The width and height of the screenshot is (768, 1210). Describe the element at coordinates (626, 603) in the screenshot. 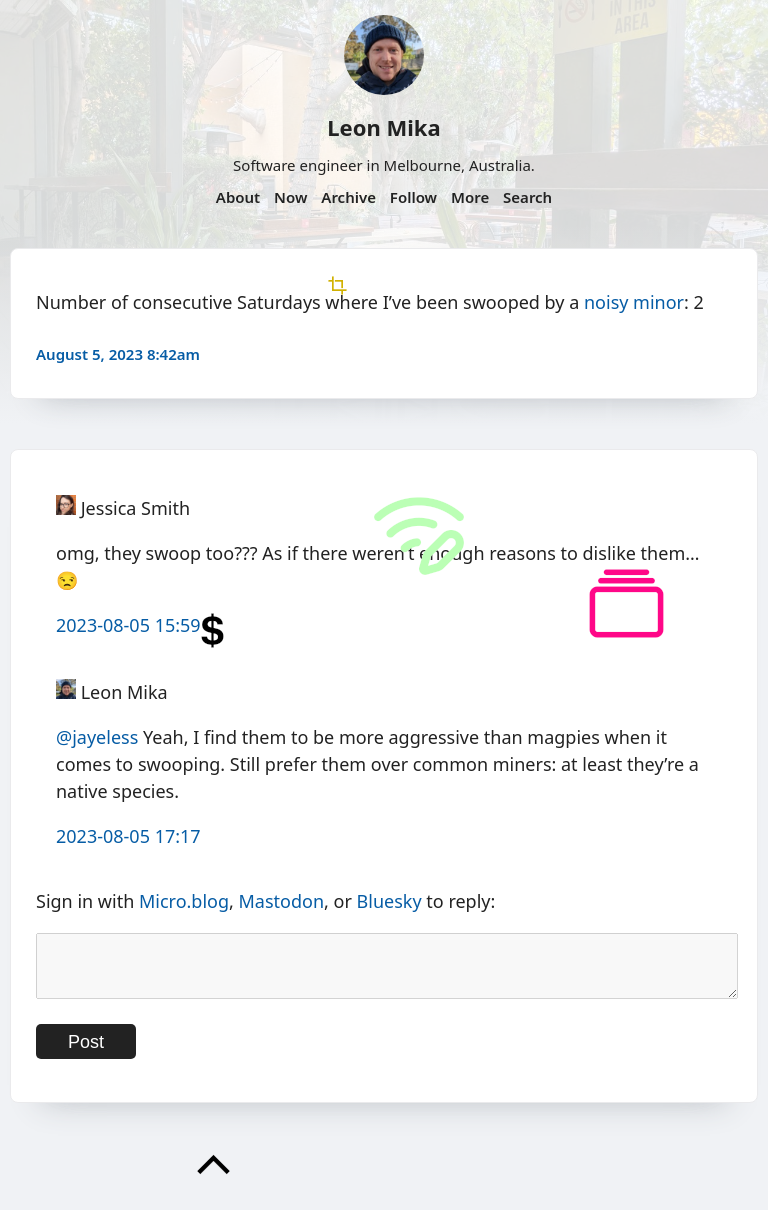

I see `view photo albums` at that location.